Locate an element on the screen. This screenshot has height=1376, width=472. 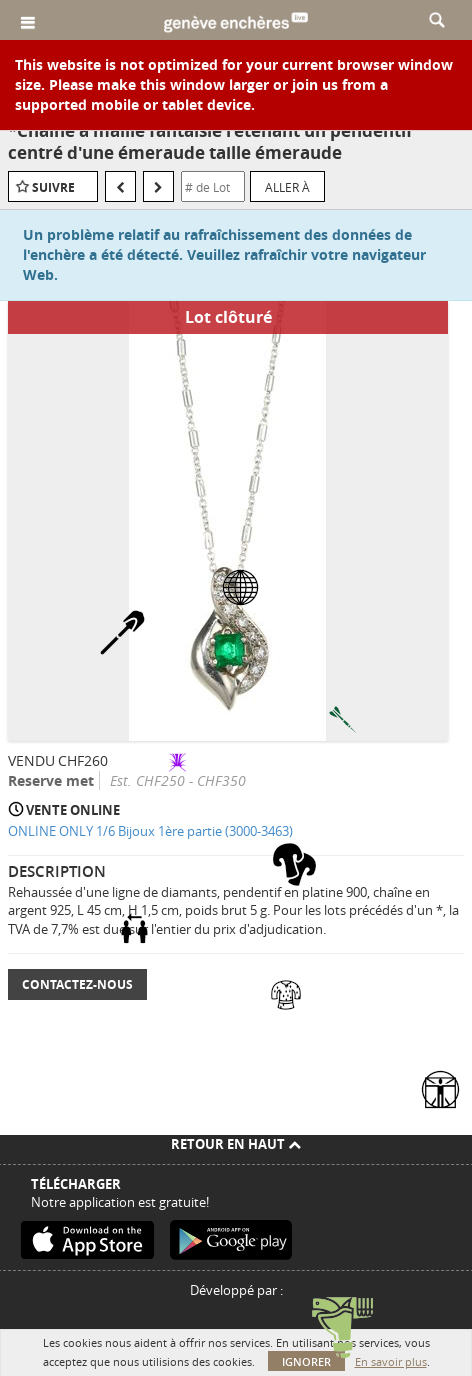
equip chainmail armor is located at coordinates (286, 995).